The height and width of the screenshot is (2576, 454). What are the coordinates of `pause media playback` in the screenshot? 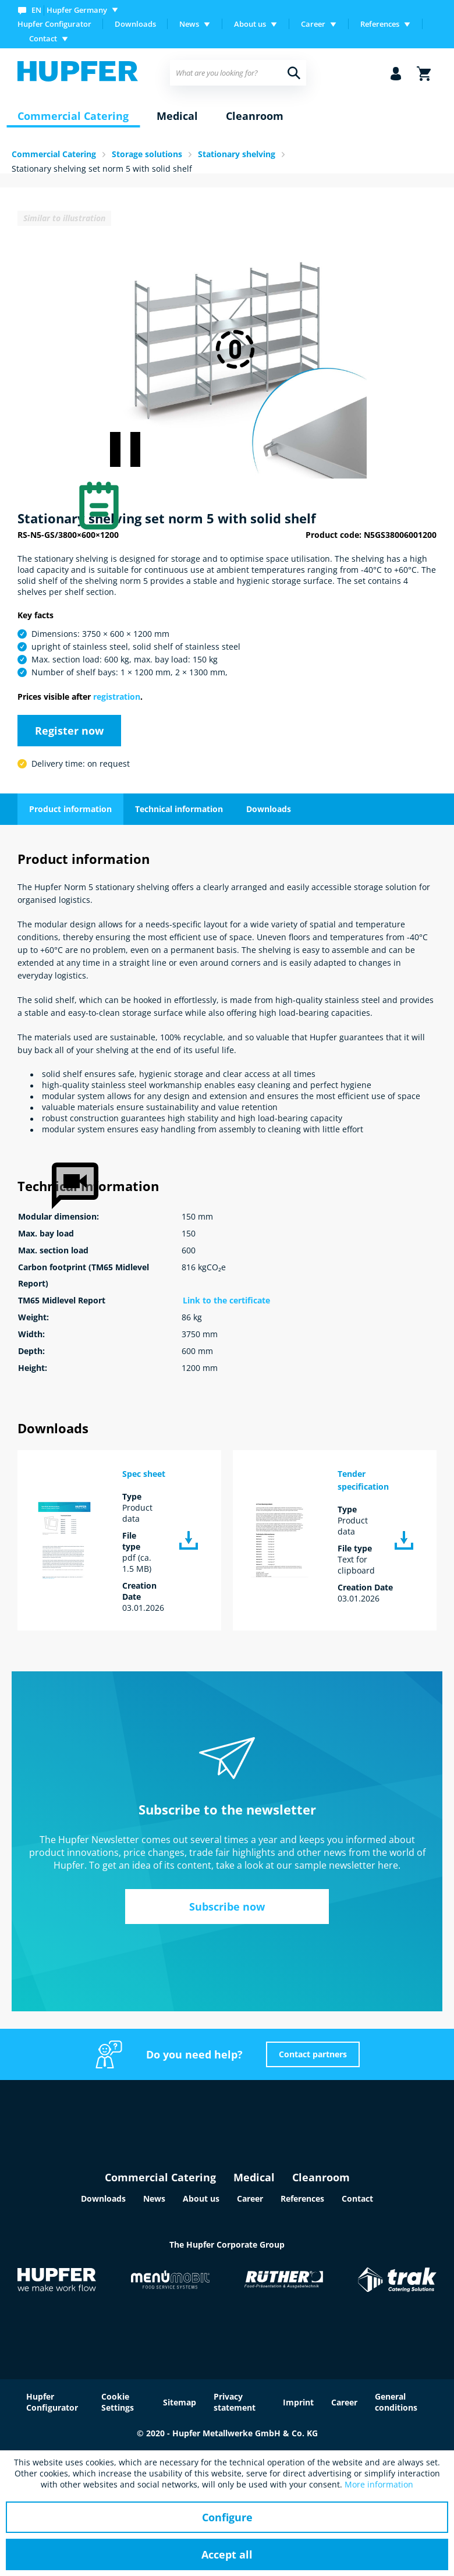 It's located at (125, 449).